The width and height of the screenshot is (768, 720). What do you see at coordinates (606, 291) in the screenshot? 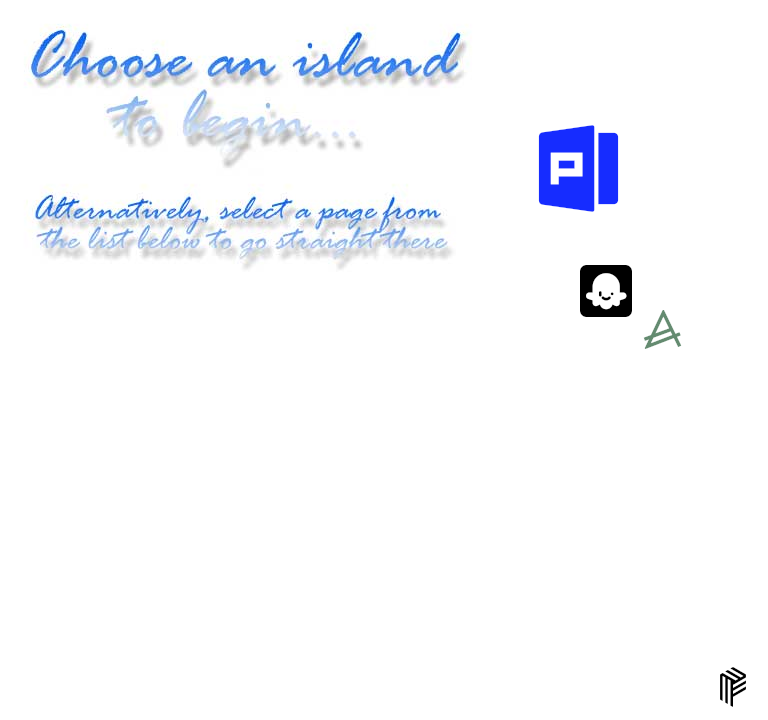
I see `open the coze app` at bounding box center [606, 291].